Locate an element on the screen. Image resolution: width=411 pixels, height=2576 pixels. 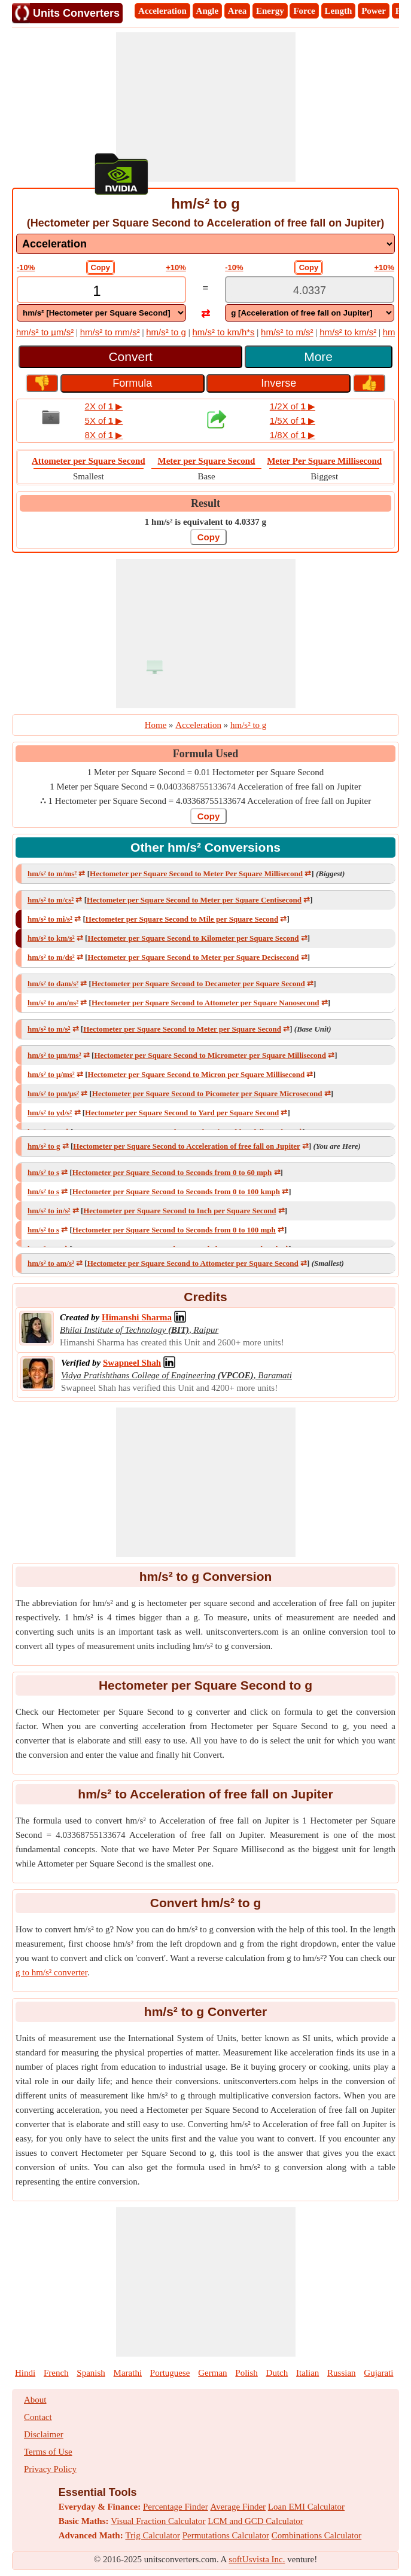
open nvidia application files folder is located at coordinates (121, 175).